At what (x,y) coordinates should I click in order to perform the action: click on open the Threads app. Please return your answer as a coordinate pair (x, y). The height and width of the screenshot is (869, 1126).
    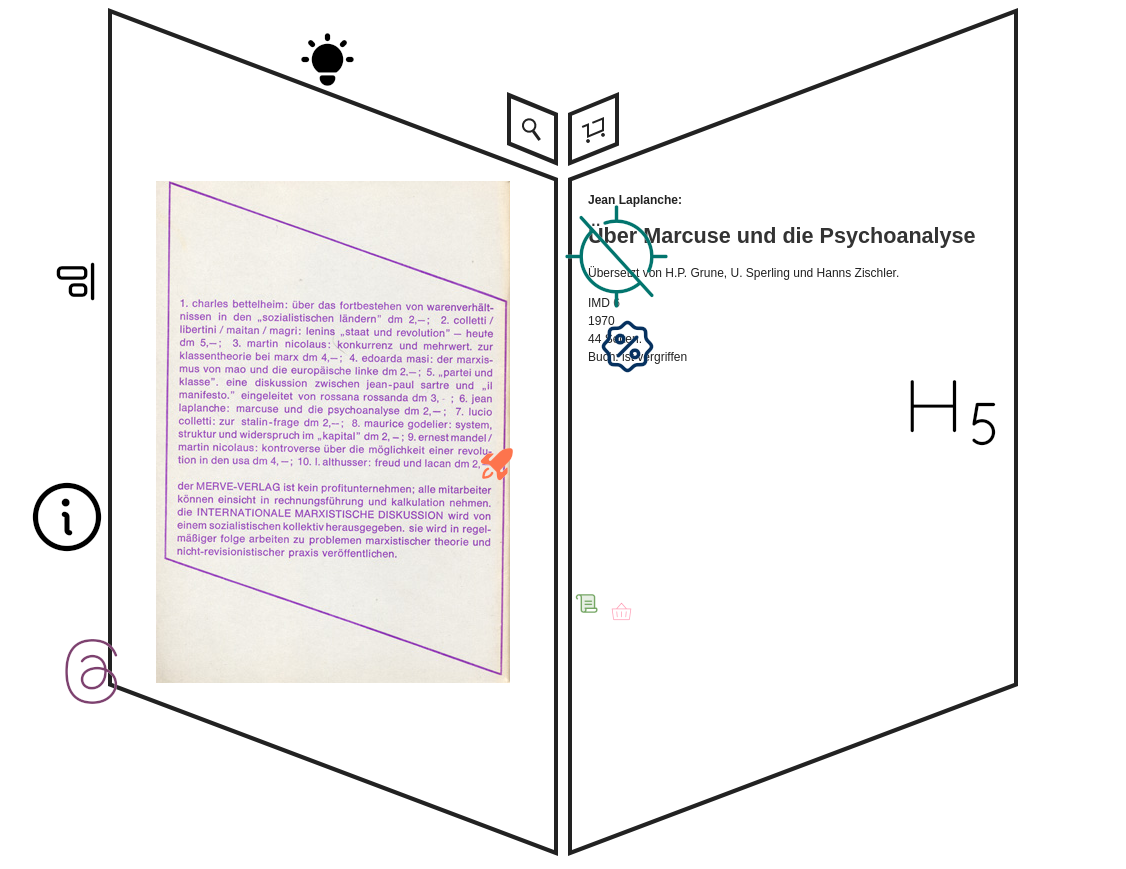
    Looking at the image, I should click on (92, 671).